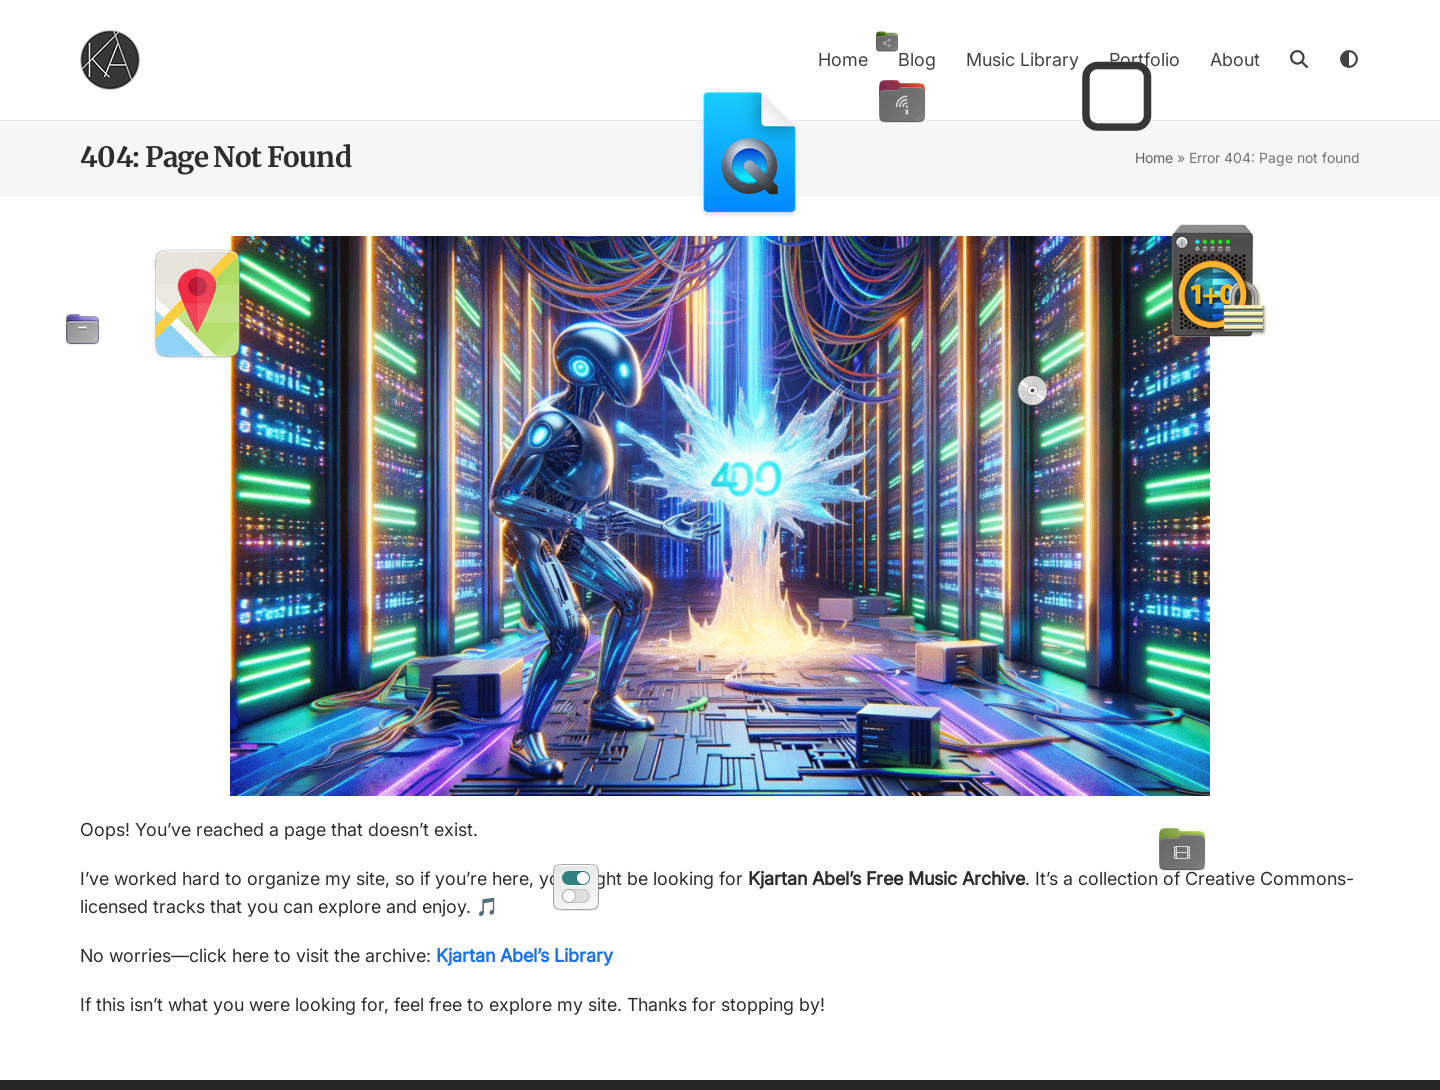 The width and height of the screenshot is (1440, 1090). I want to click on access your public shared folder, so click(887, 41).